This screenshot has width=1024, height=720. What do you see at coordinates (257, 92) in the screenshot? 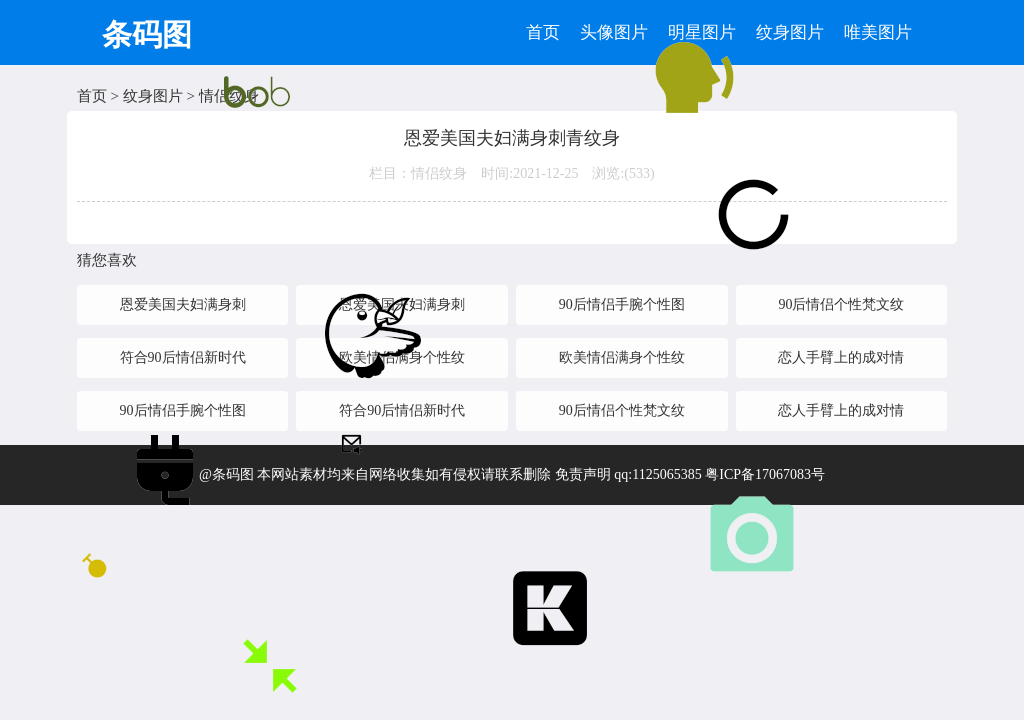
I see `open the HiBob HR platform` at bounding box center [257, 92].